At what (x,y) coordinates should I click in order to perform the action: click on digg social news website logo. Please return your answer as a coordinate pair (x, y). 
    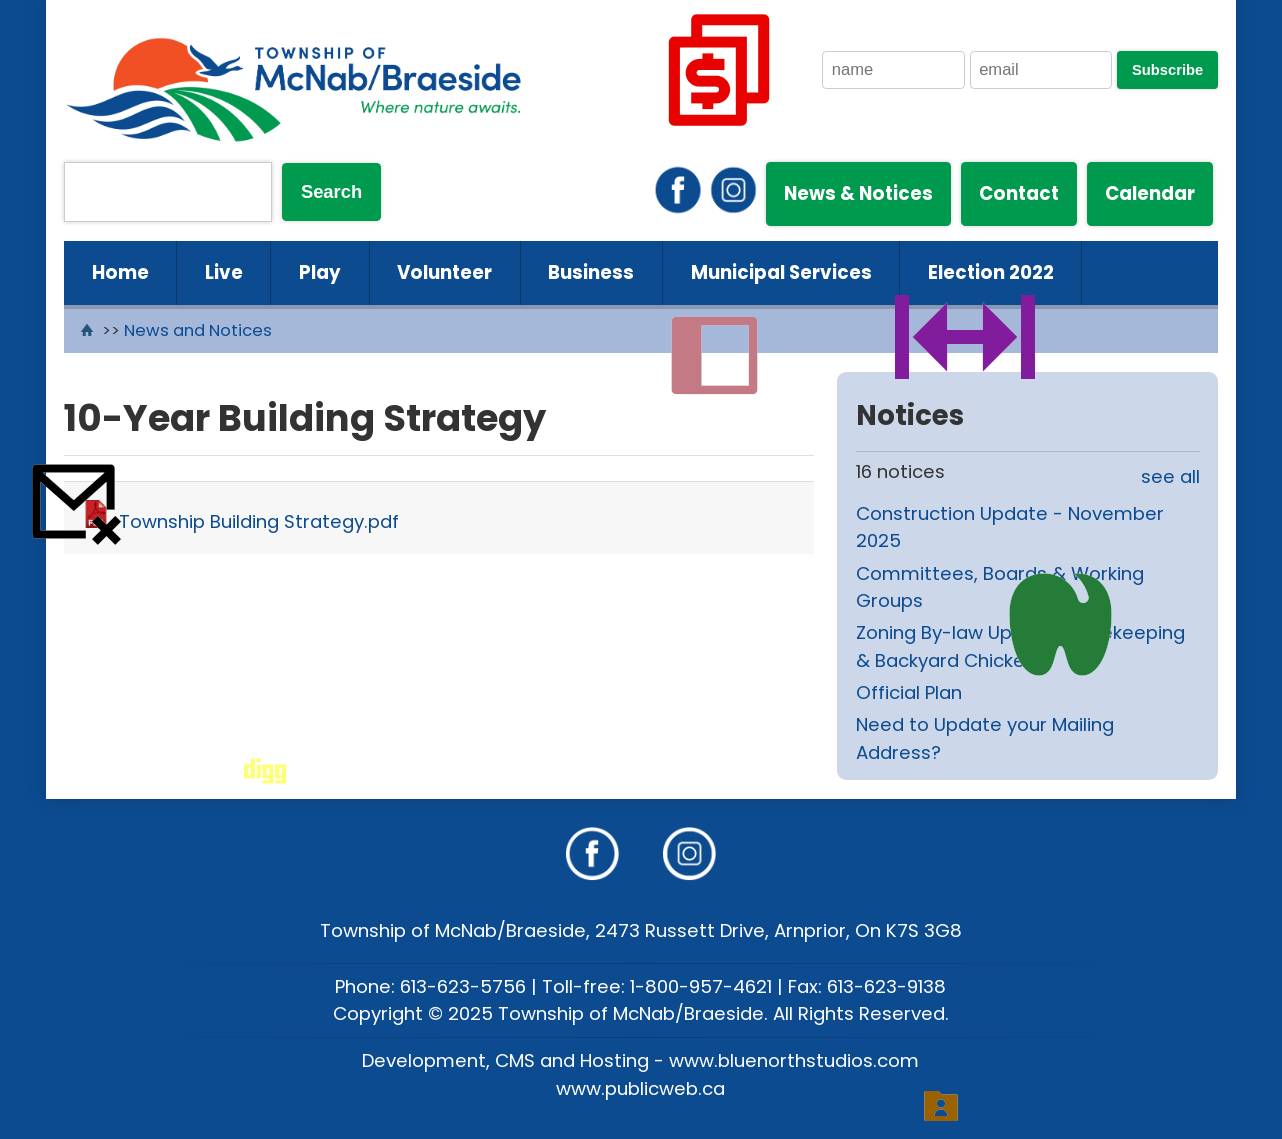
    Looking at the image, I should click on (265, 771).